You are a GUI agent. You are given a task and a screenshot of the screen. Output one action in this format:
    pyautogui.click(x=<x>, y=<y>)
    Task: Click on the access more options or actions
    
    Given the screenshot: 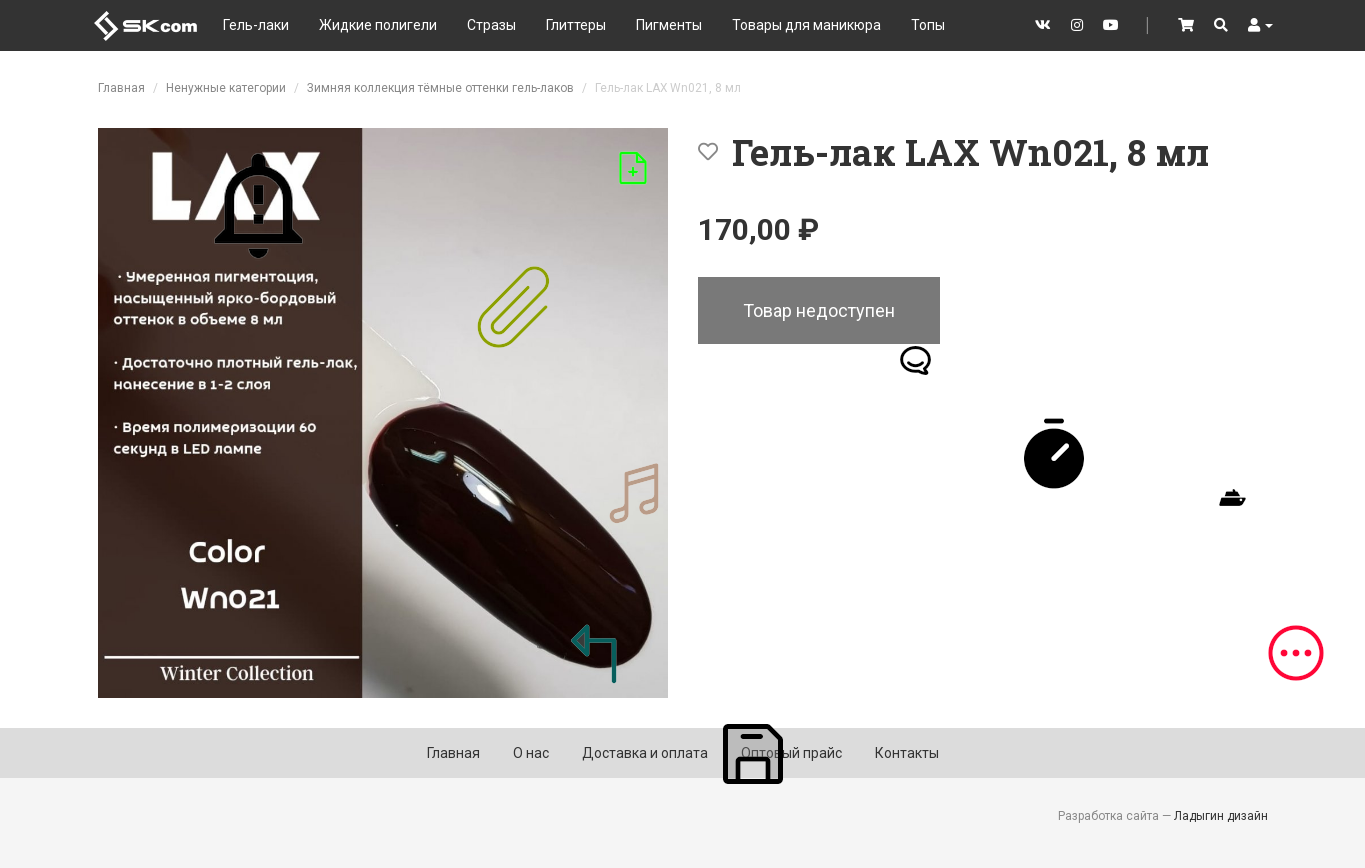 What is the action you would take?
    pyautogui.click(x=1296, y=653)
    